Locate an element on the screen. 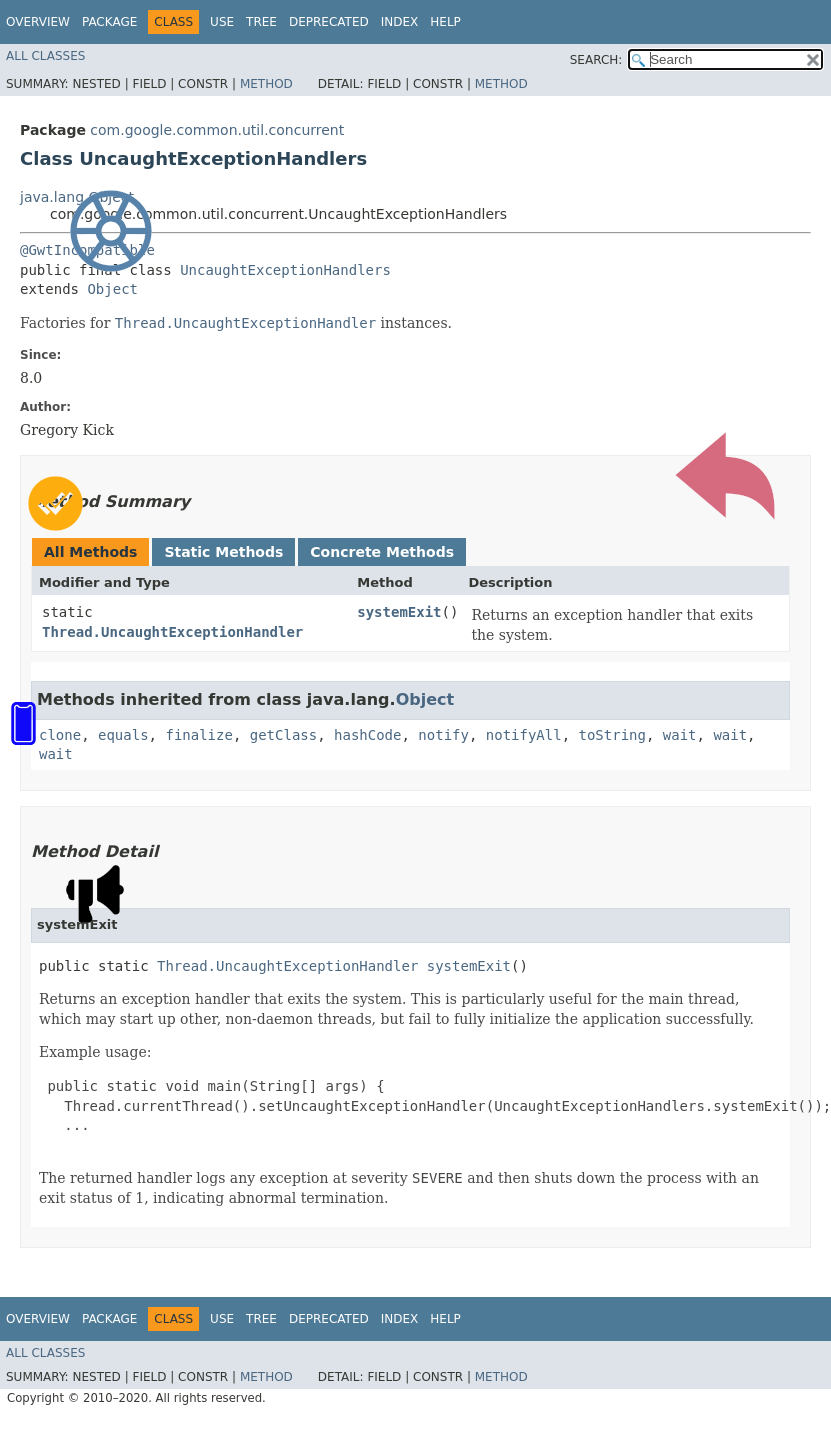 The height and width of the screenshot is (1439, 831). switch to mobile view is located at coordinates (23, 723).